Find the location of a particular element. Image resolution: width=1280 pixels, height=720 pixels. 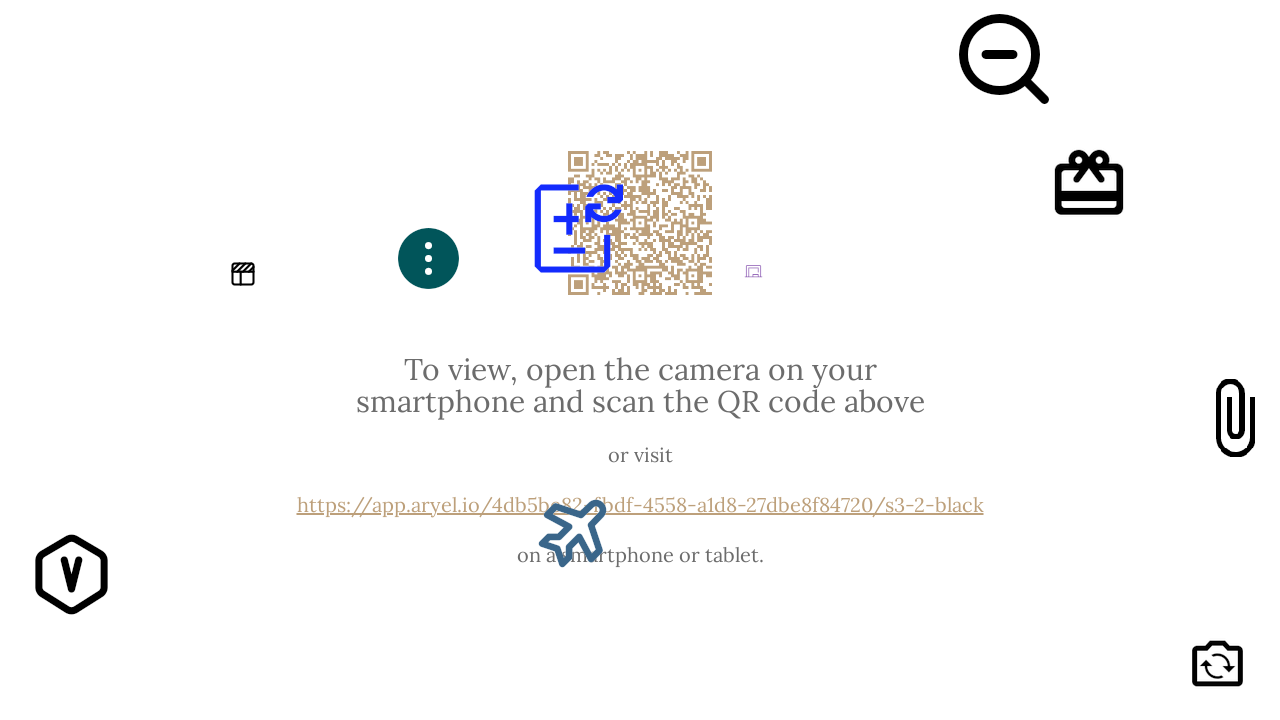

open whiteboard or presentation mode is located at coordinates (753, 271).